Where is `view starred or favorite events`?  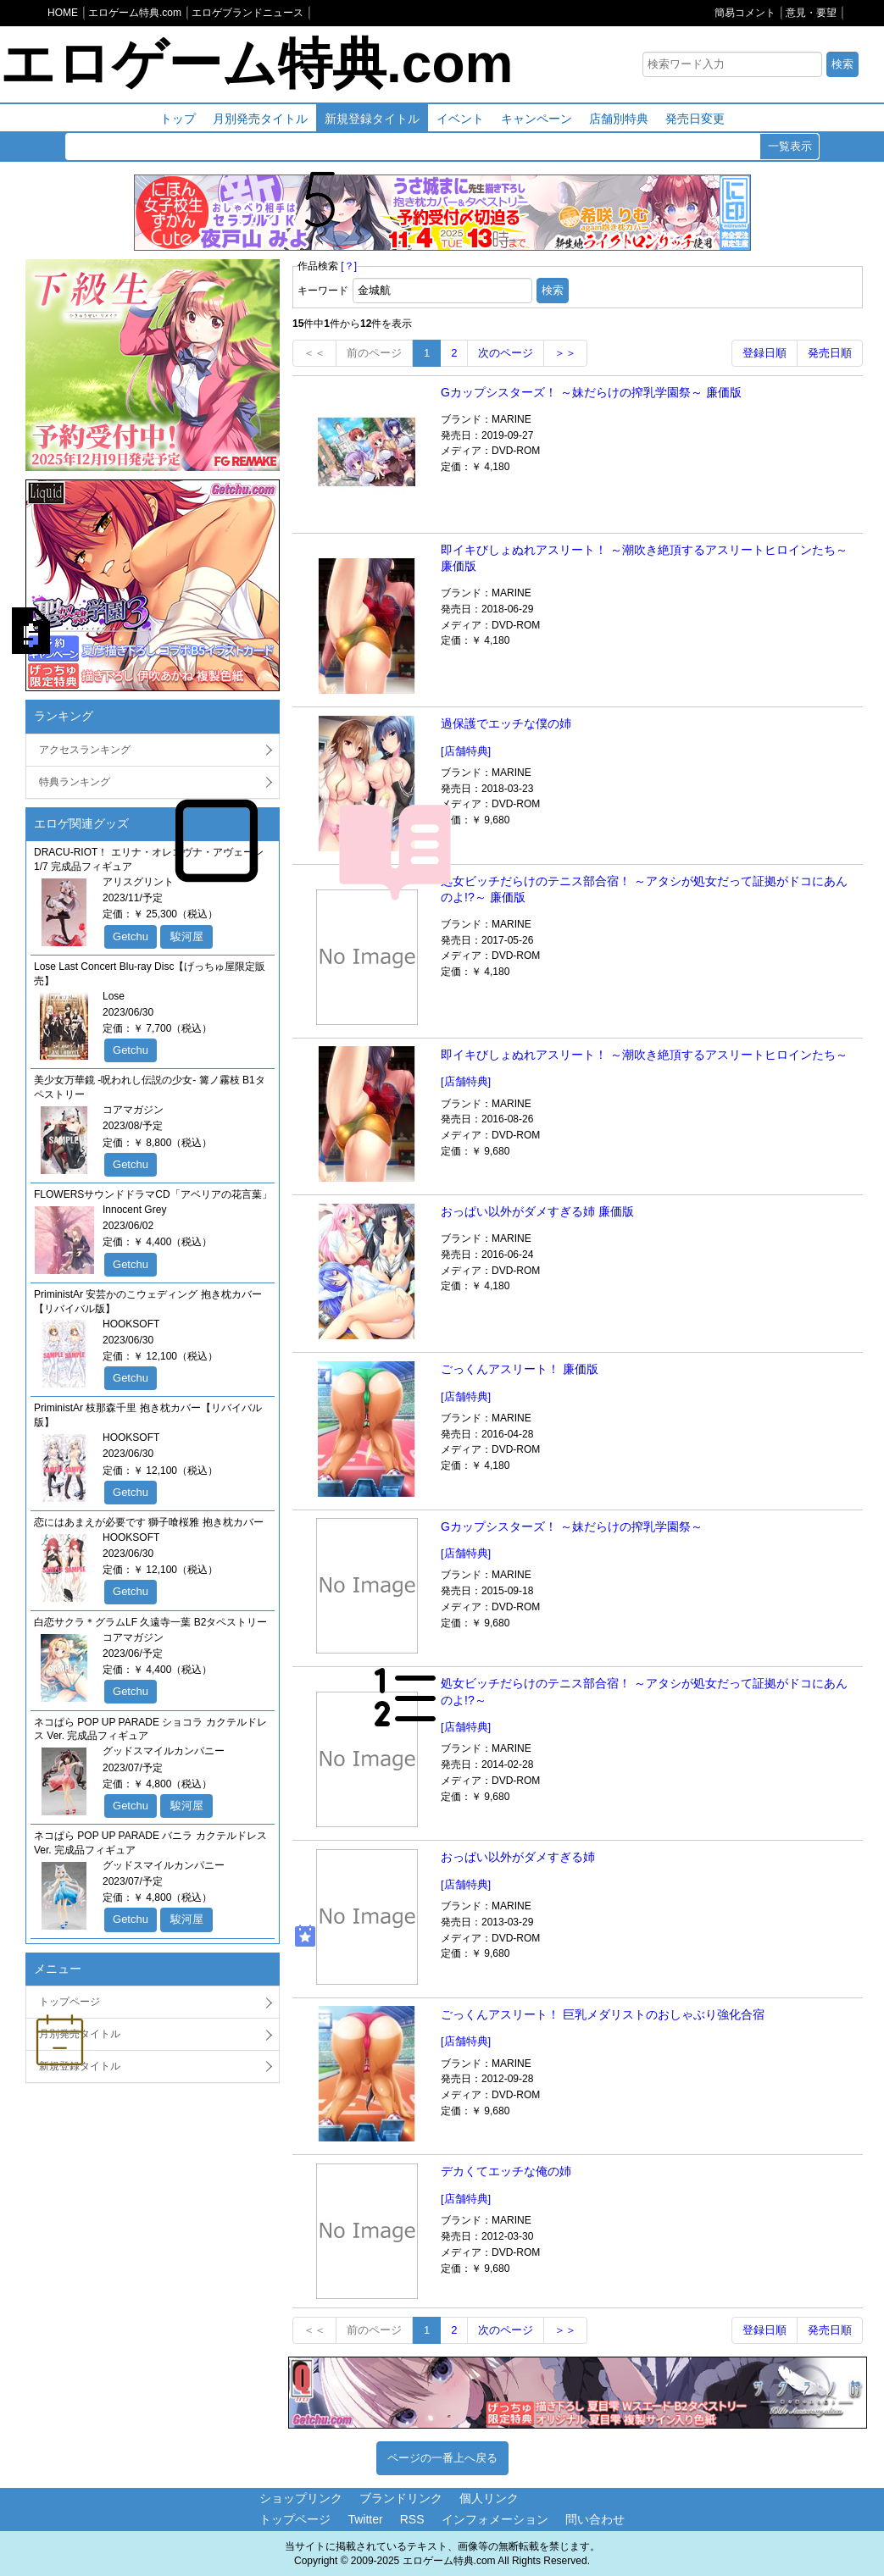 view starred or favorite events is located at coordinates (305, 1936).